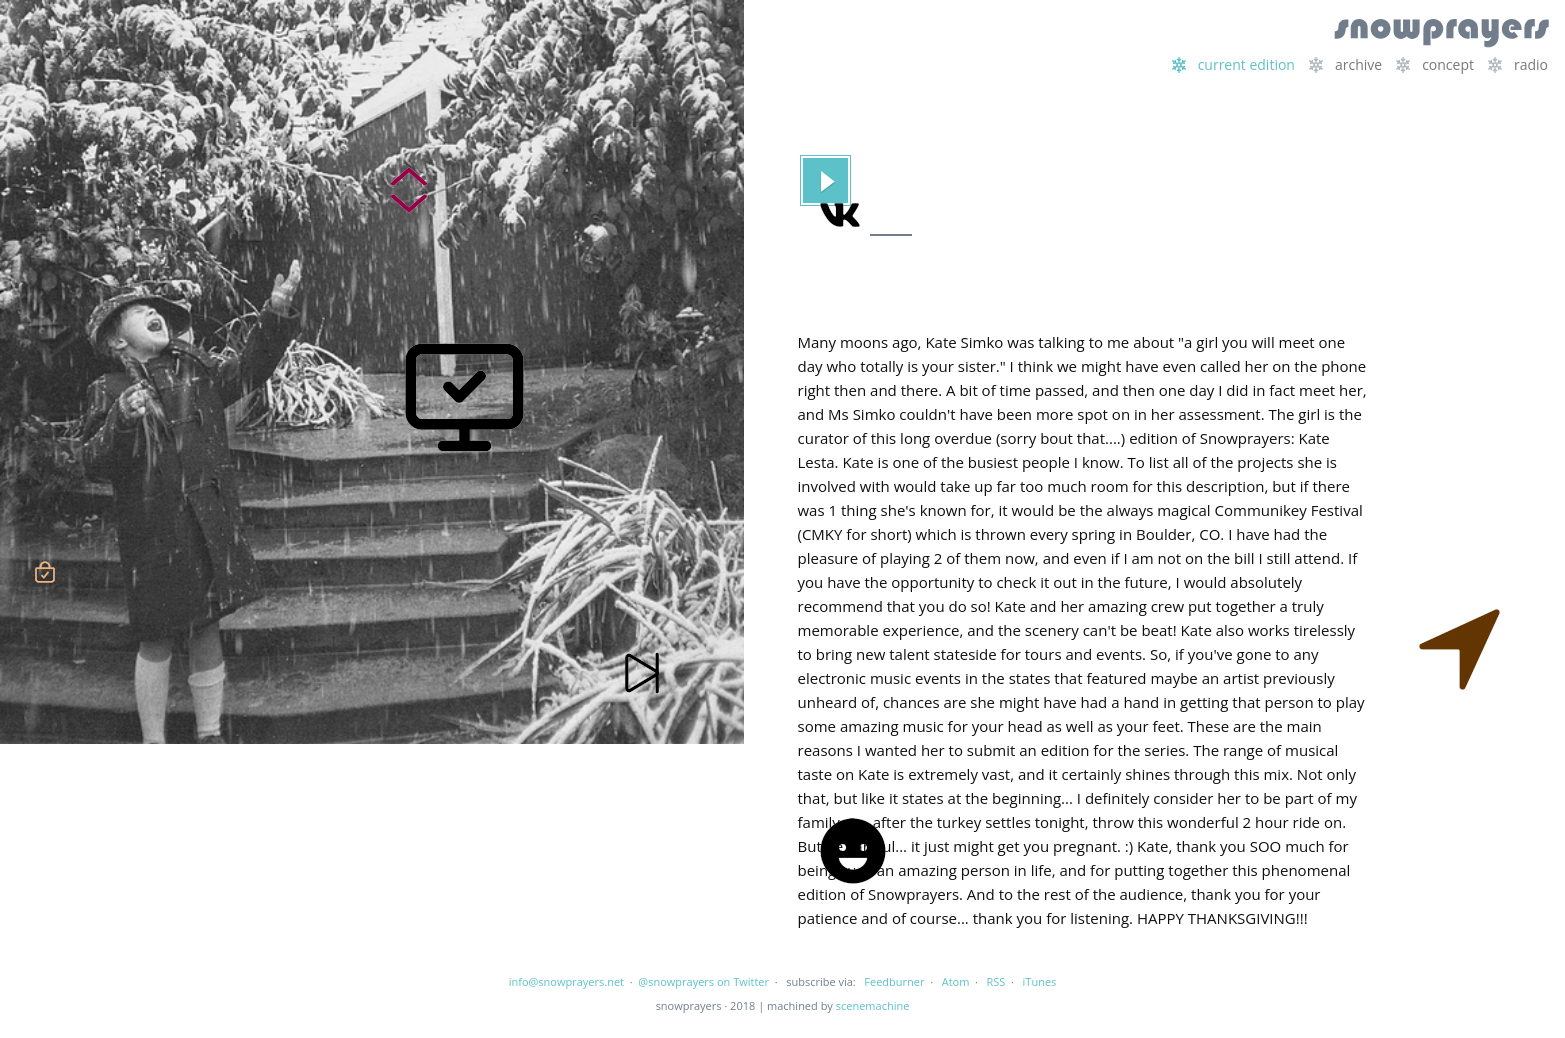  What do you see at coordinates (840, 215) in the screenshot?
I see `open VK social network` at bounding box center [840, 215].